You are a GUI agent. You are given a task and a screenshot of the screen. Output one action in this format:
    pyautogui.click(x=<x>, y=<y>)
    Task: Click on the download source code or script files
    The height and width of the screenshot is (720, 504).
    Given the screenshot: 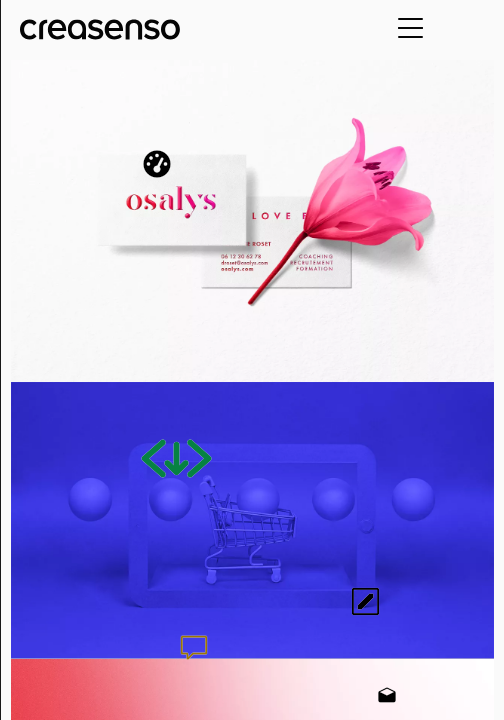 What is the action you would take?
    pyautogui.click(x=176, y=458)
    